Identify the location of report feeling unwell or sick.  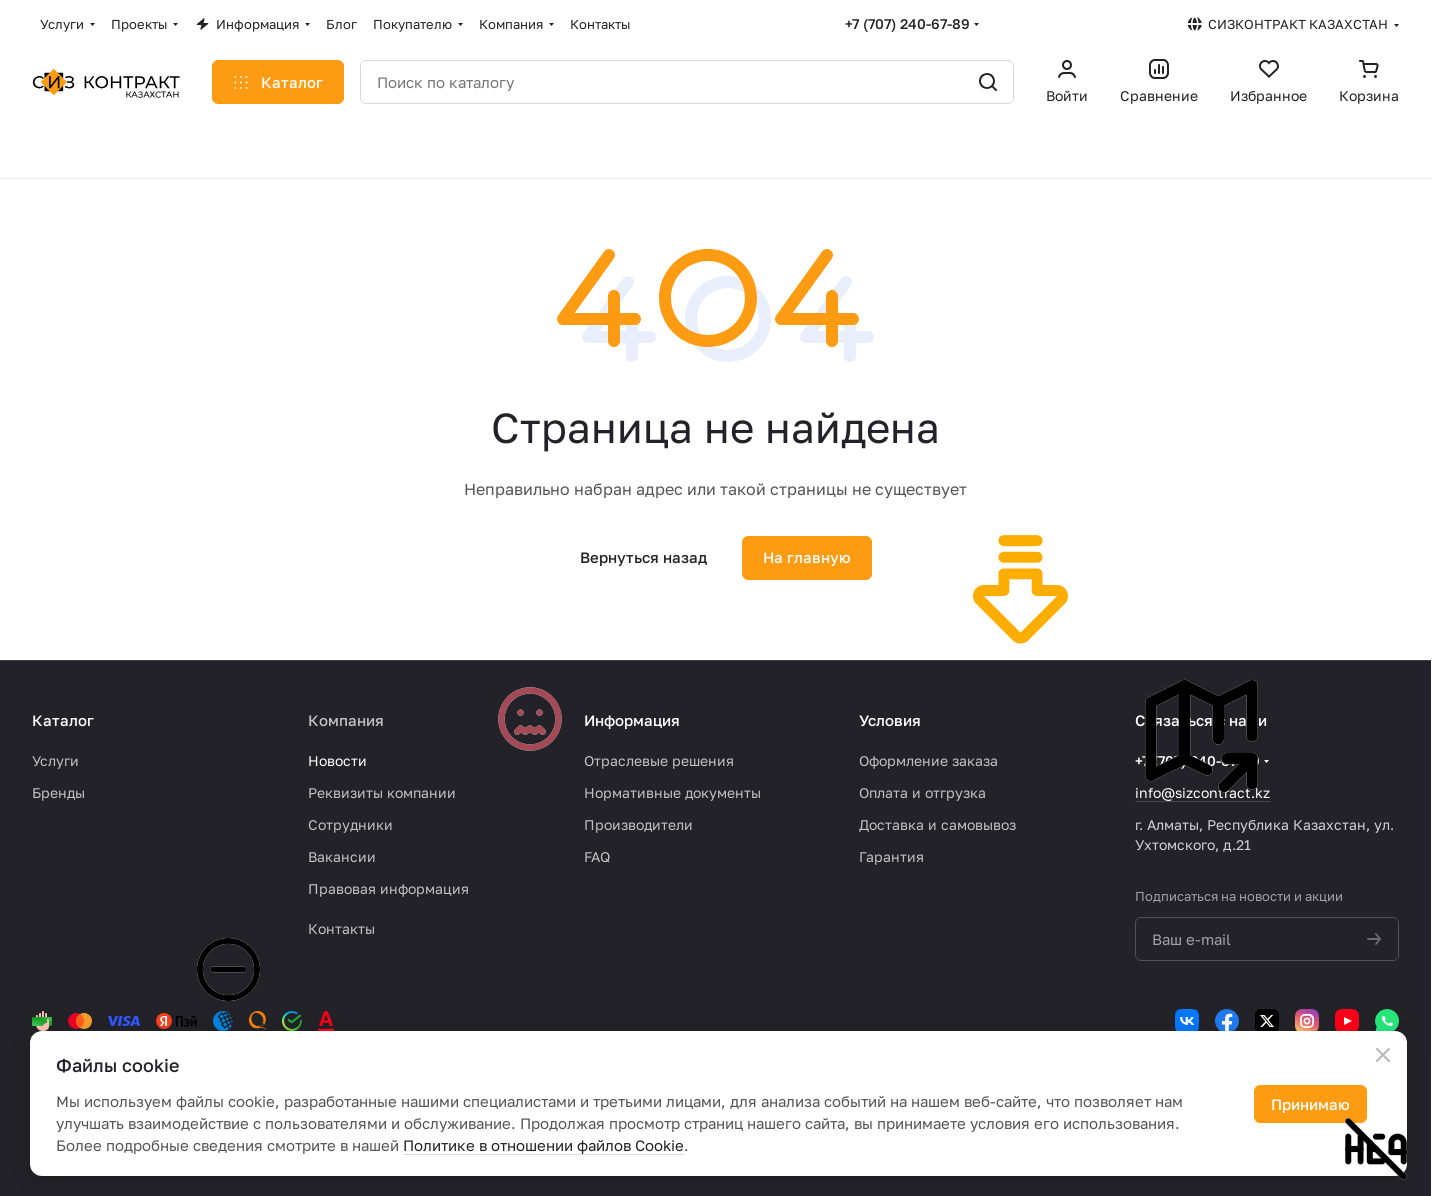
(530, 719).